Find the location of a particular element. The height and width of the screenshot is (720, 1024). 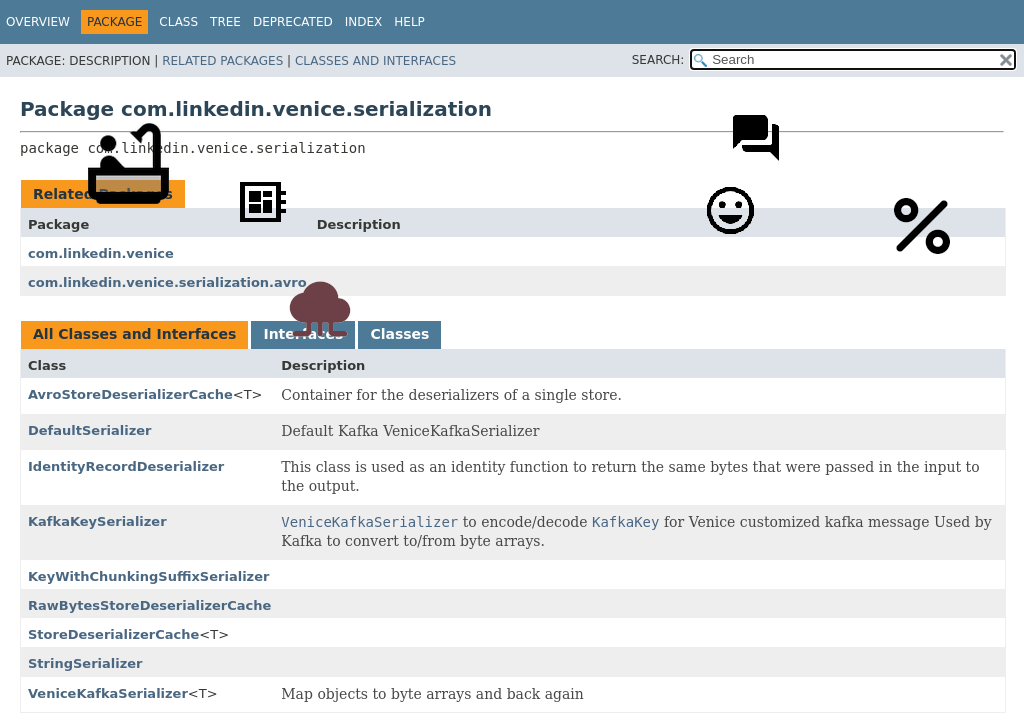

set your mood or status is located at coordinates (730, 210).